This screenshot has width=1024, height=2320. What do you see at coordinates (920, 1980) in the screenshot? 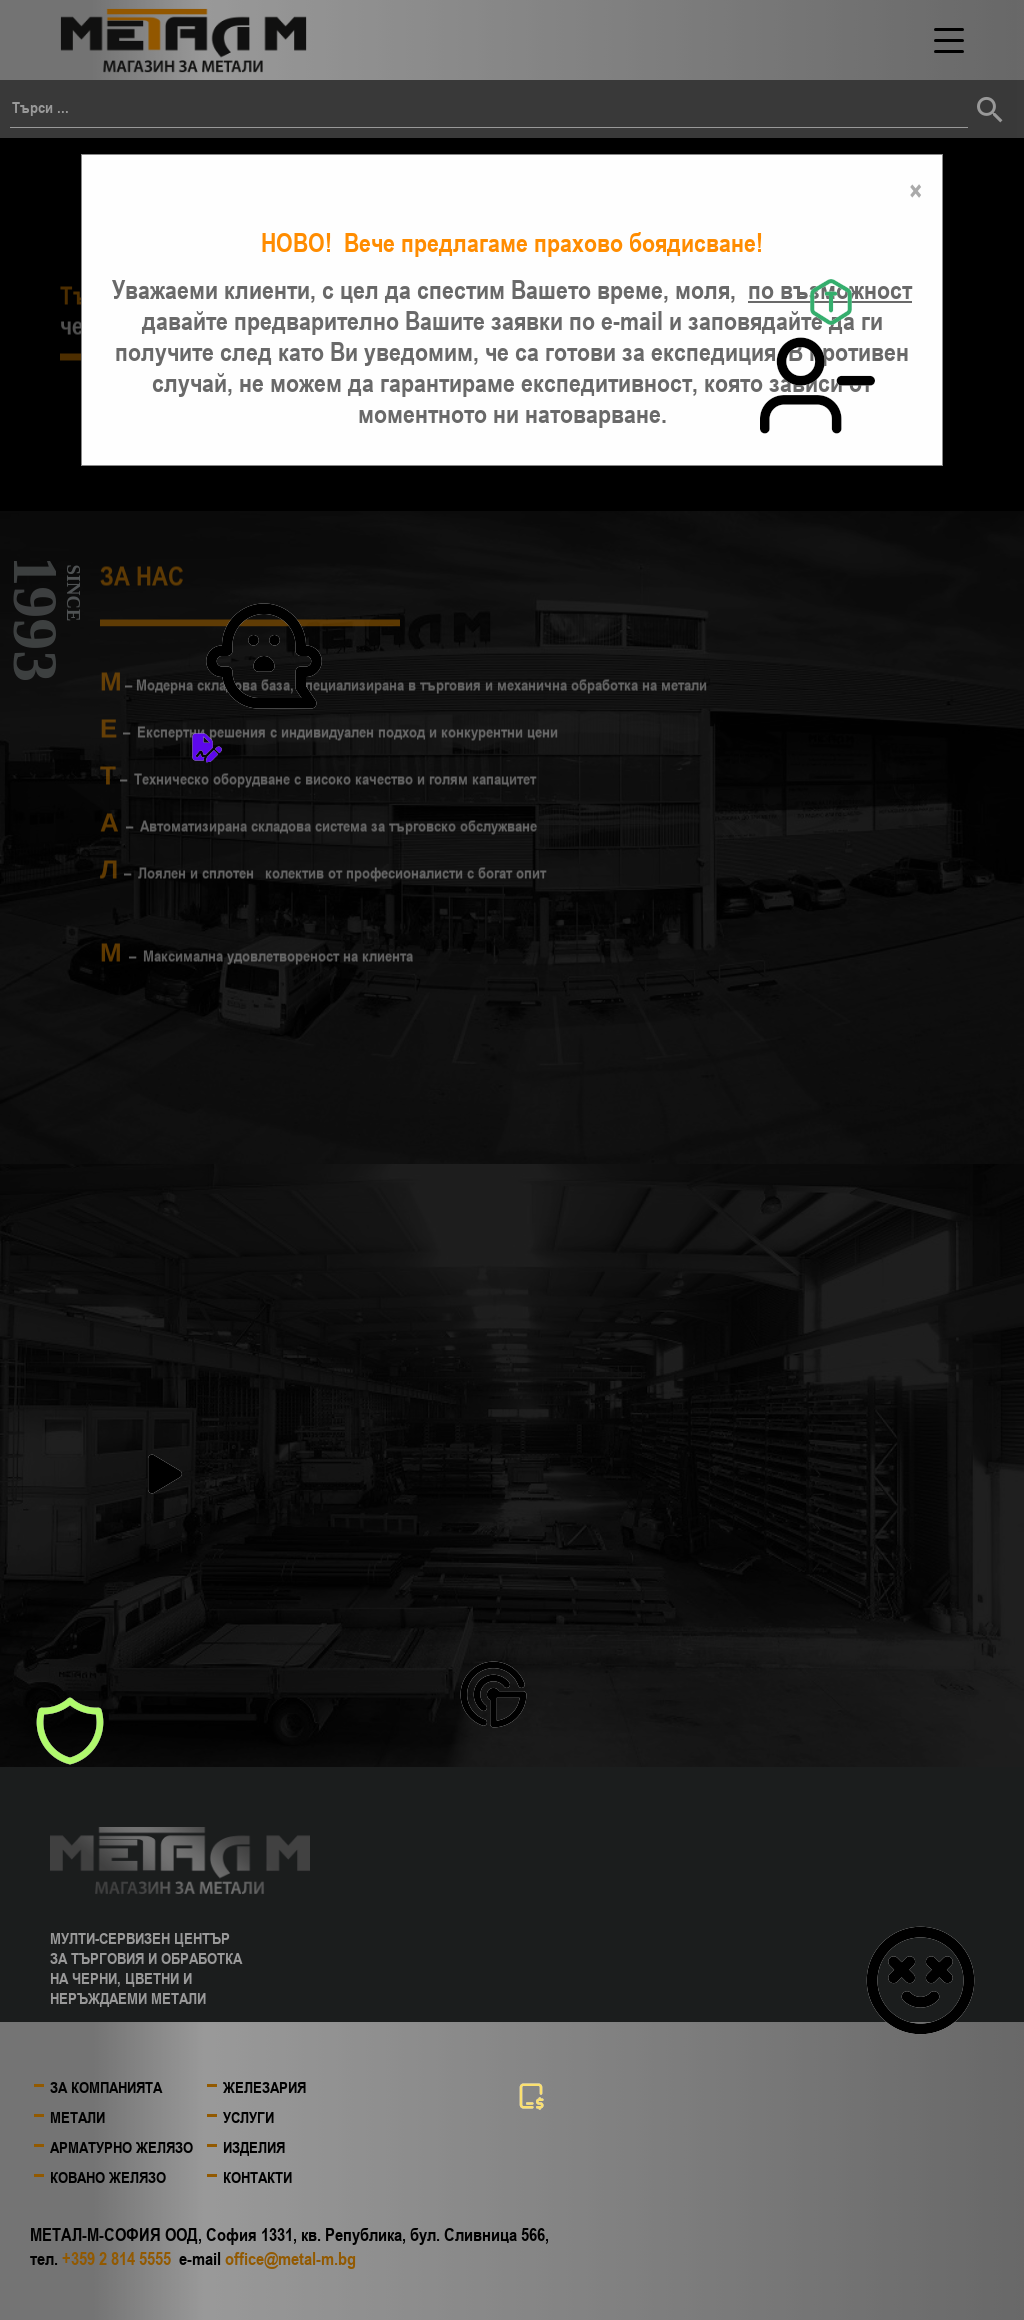
I see `select a silly or goofy mood reaction` at bounding box center [920, 1980].